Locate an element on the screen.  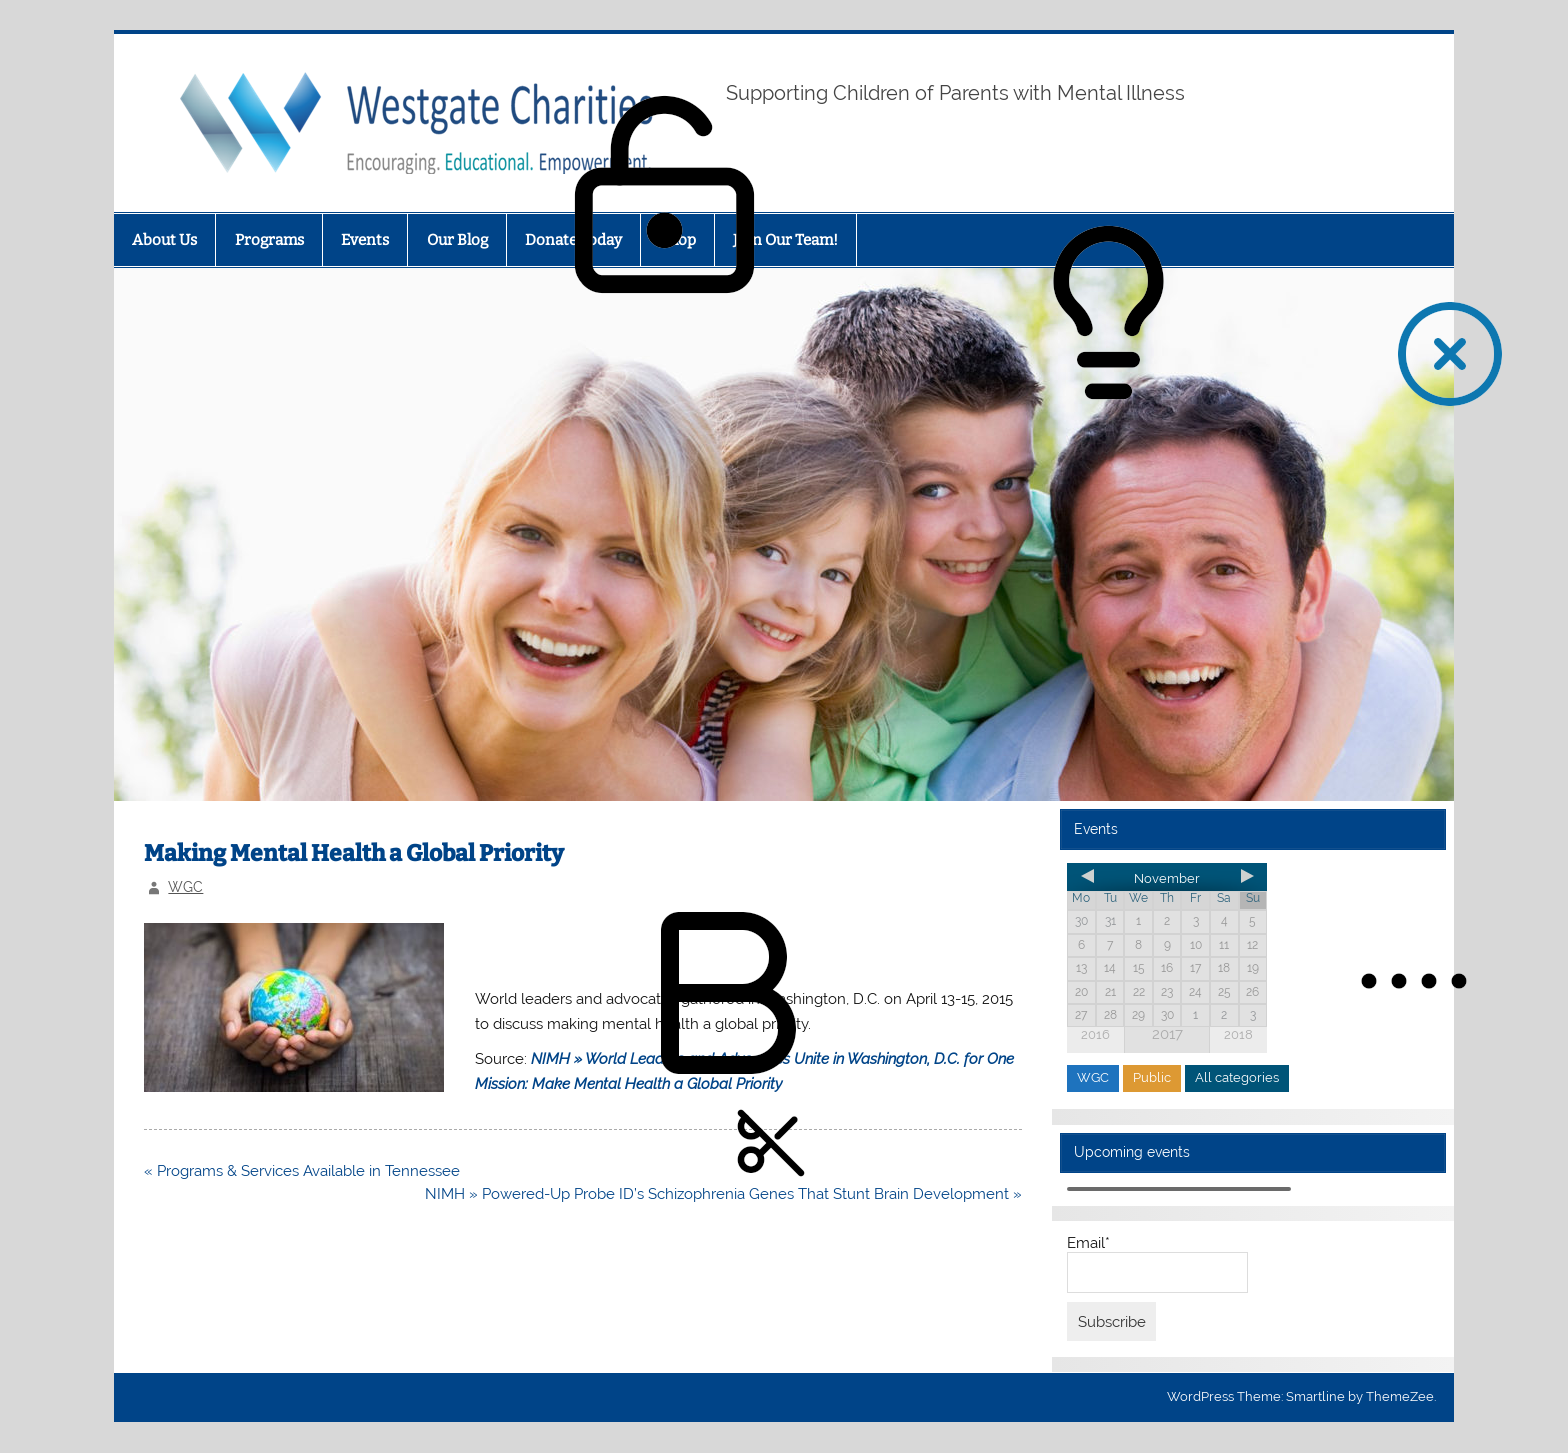
apply bold formatting to selected text is located at coordinates (724, 993).